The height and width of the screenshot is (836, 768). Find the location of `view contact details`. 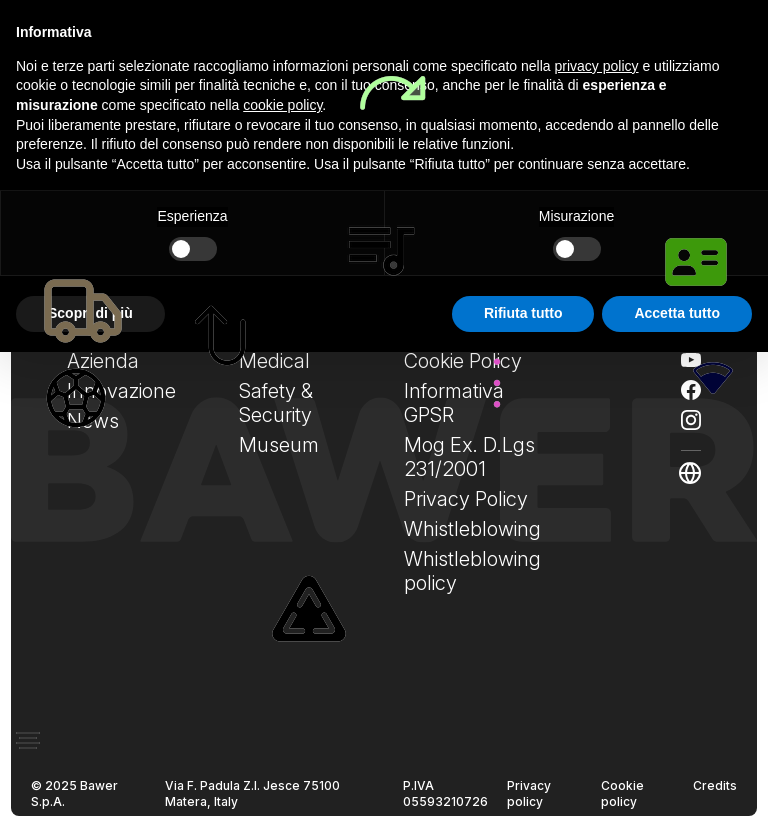

view contact details is located at coordinates (696, 262).